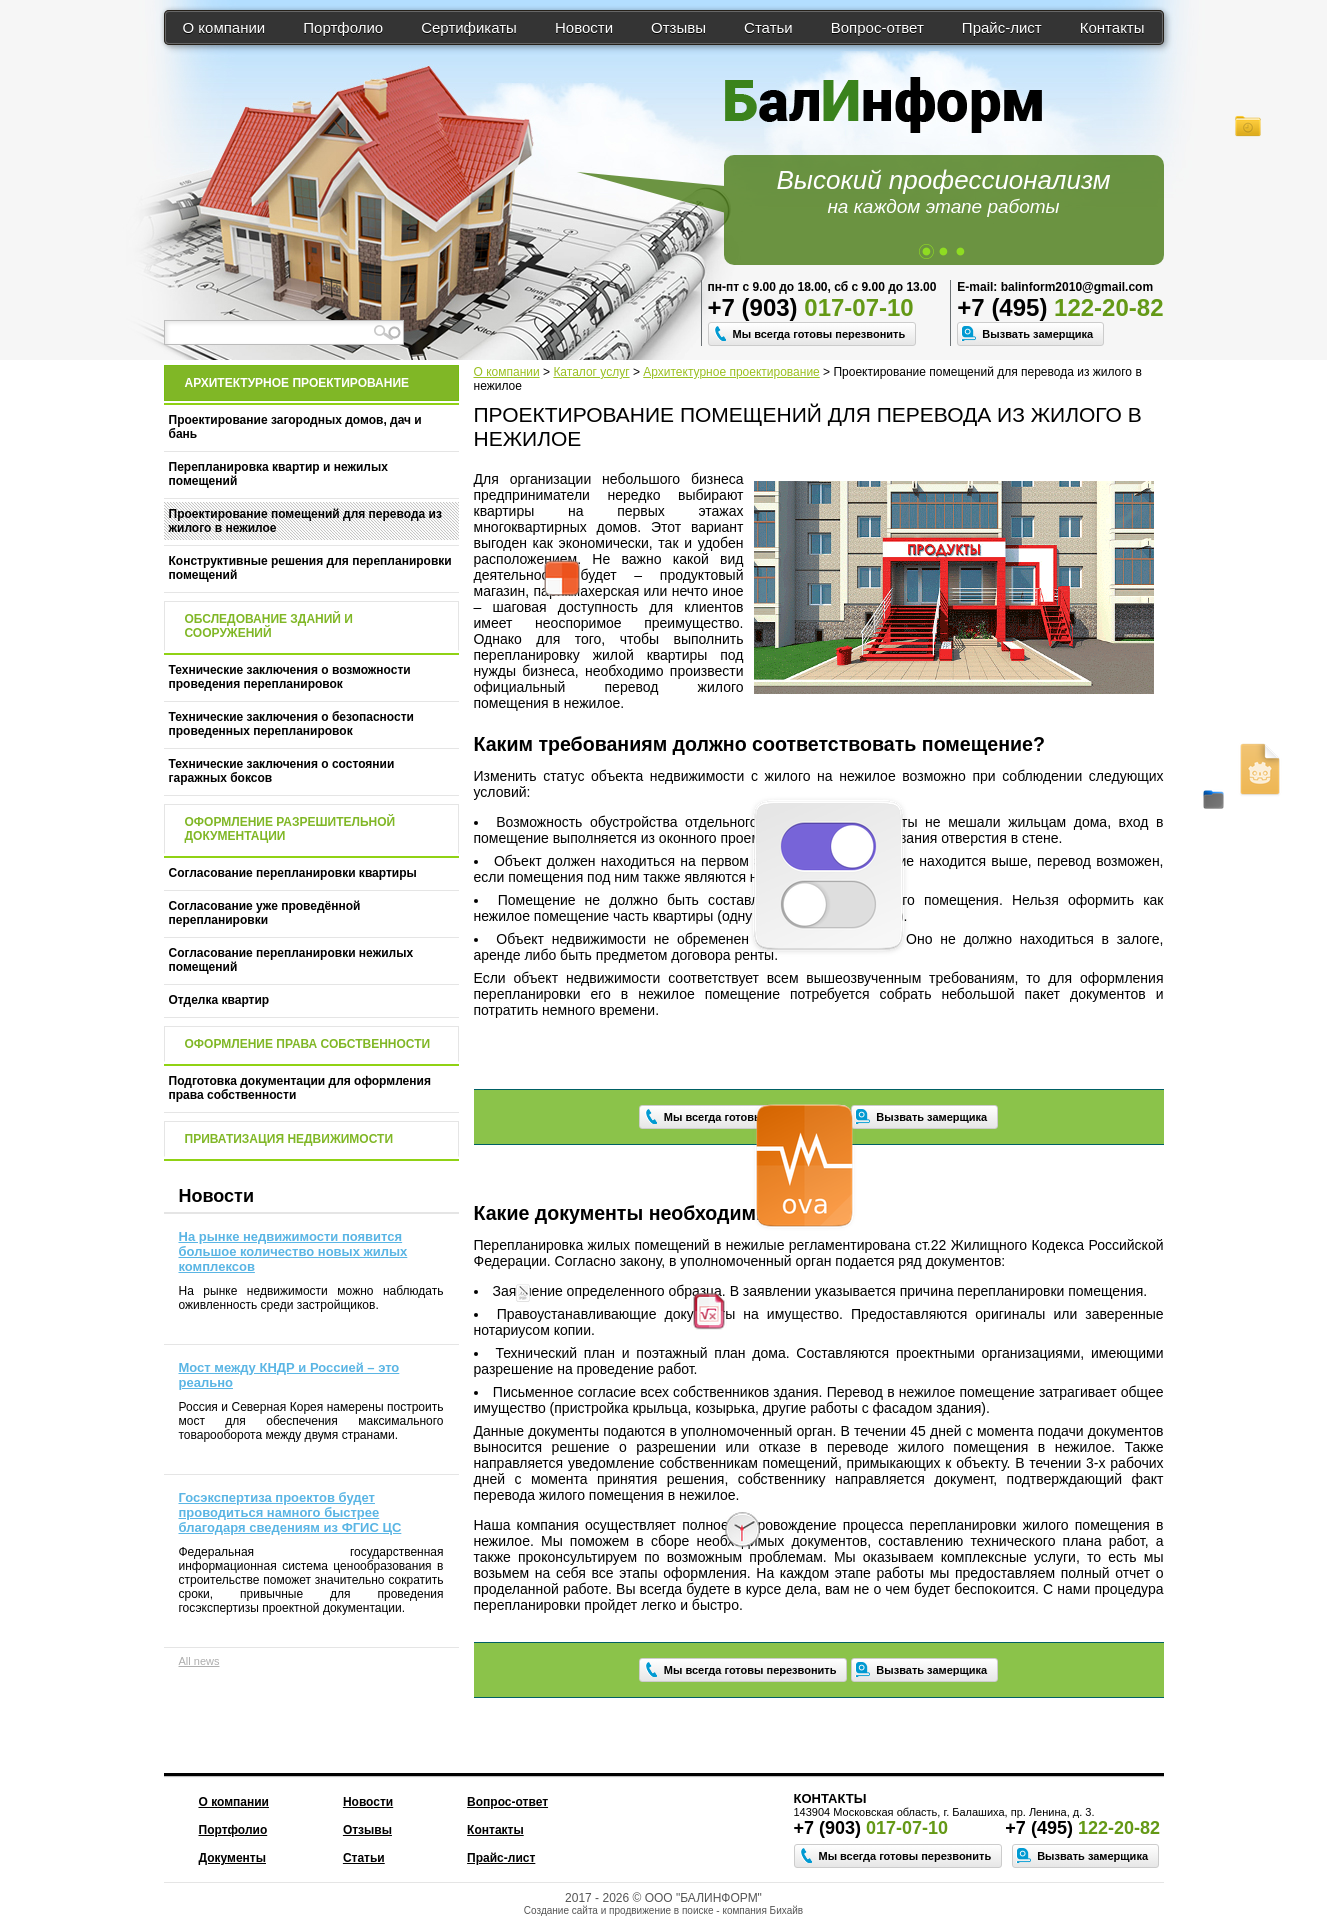  I want to click on access temporary files folder, so click(1248, 126).